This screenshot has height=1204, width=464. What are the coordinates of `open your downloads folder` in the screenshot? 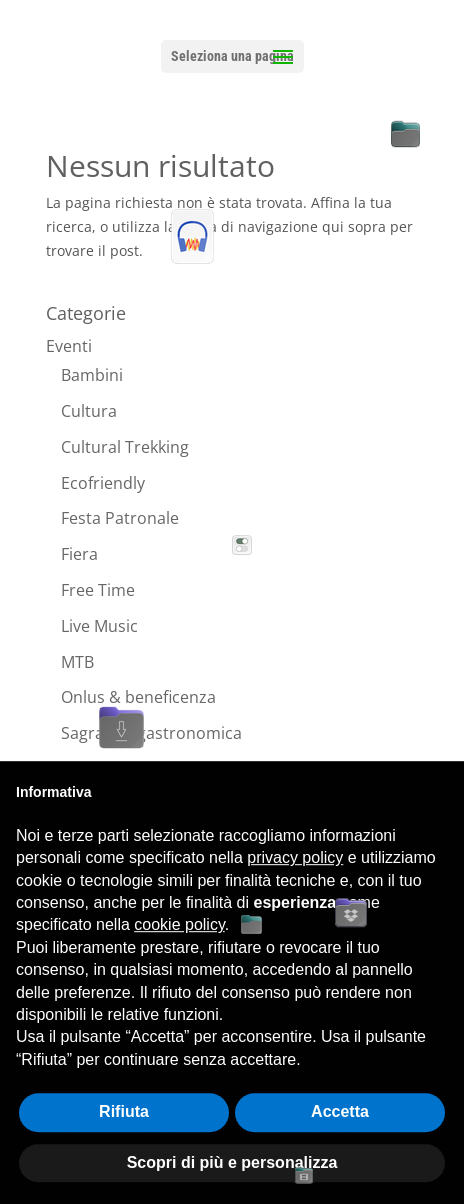 It's located at (121, 727).